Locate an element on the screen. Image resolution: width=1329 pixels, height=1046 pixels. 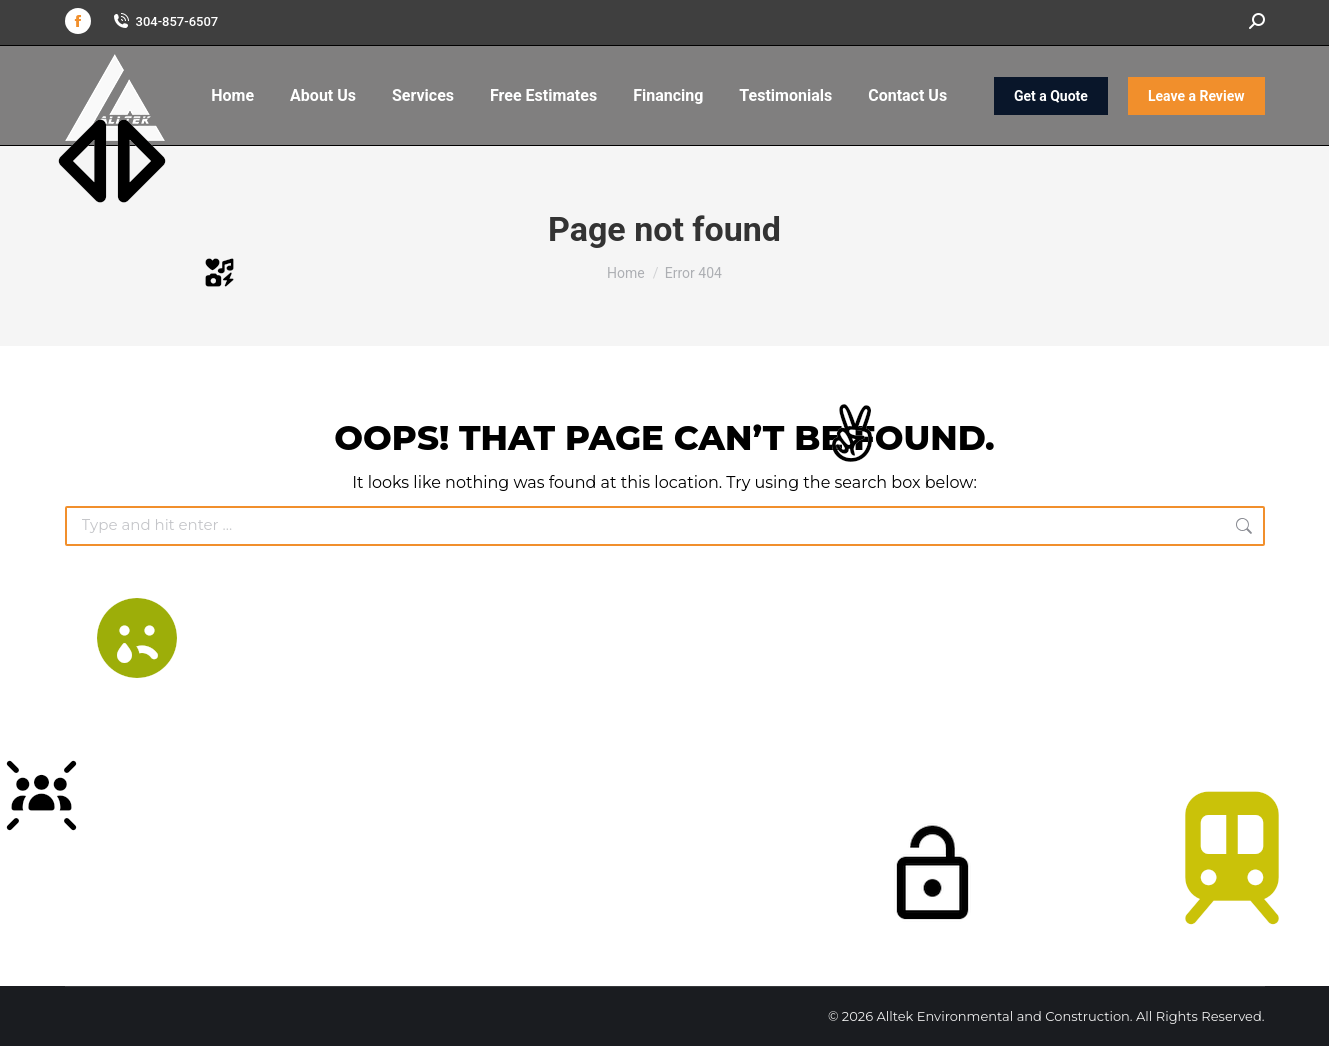
access media and creative tools is located at coordinates (219, 272).